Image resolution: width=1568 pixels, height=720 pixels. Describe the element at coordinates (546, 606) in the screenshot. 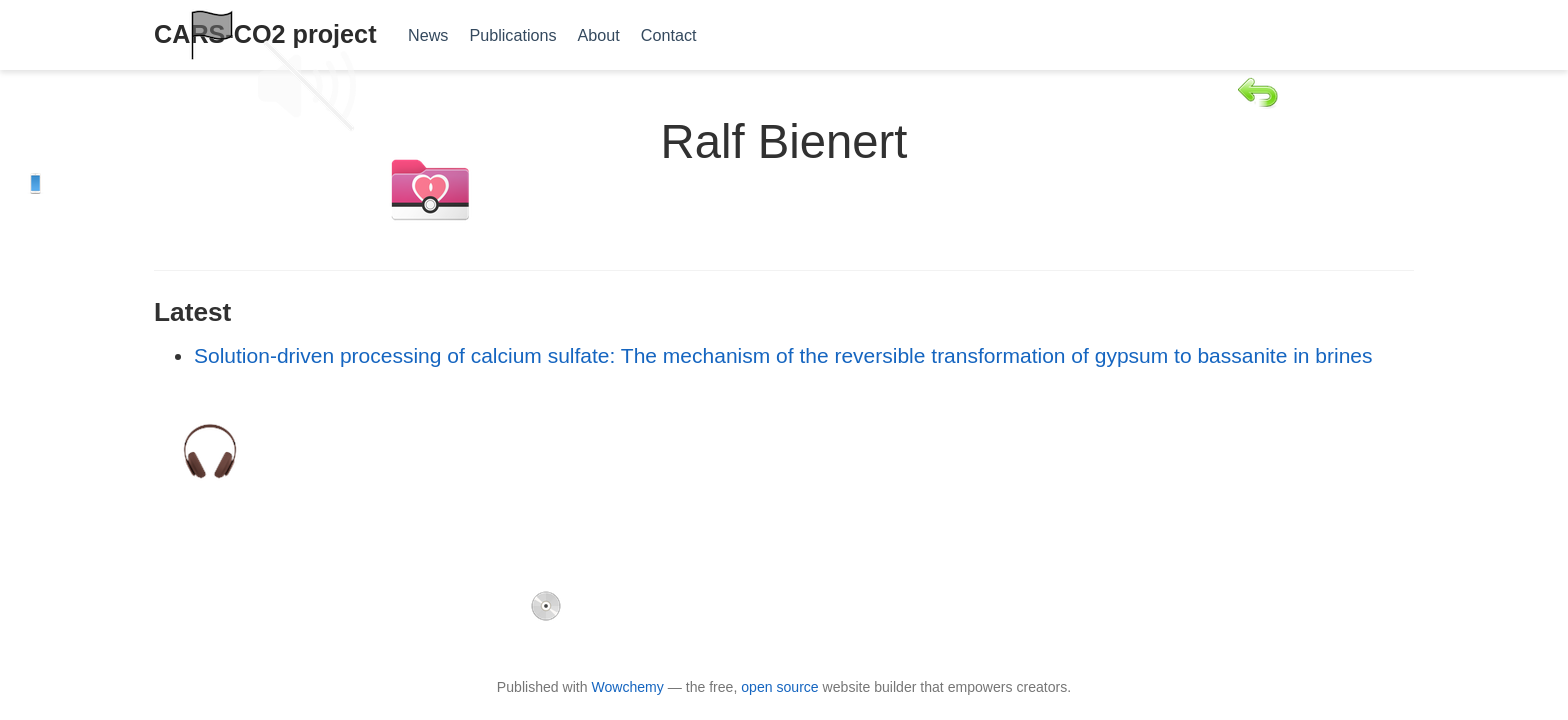

I see `access cd/dvd drive` at that location.